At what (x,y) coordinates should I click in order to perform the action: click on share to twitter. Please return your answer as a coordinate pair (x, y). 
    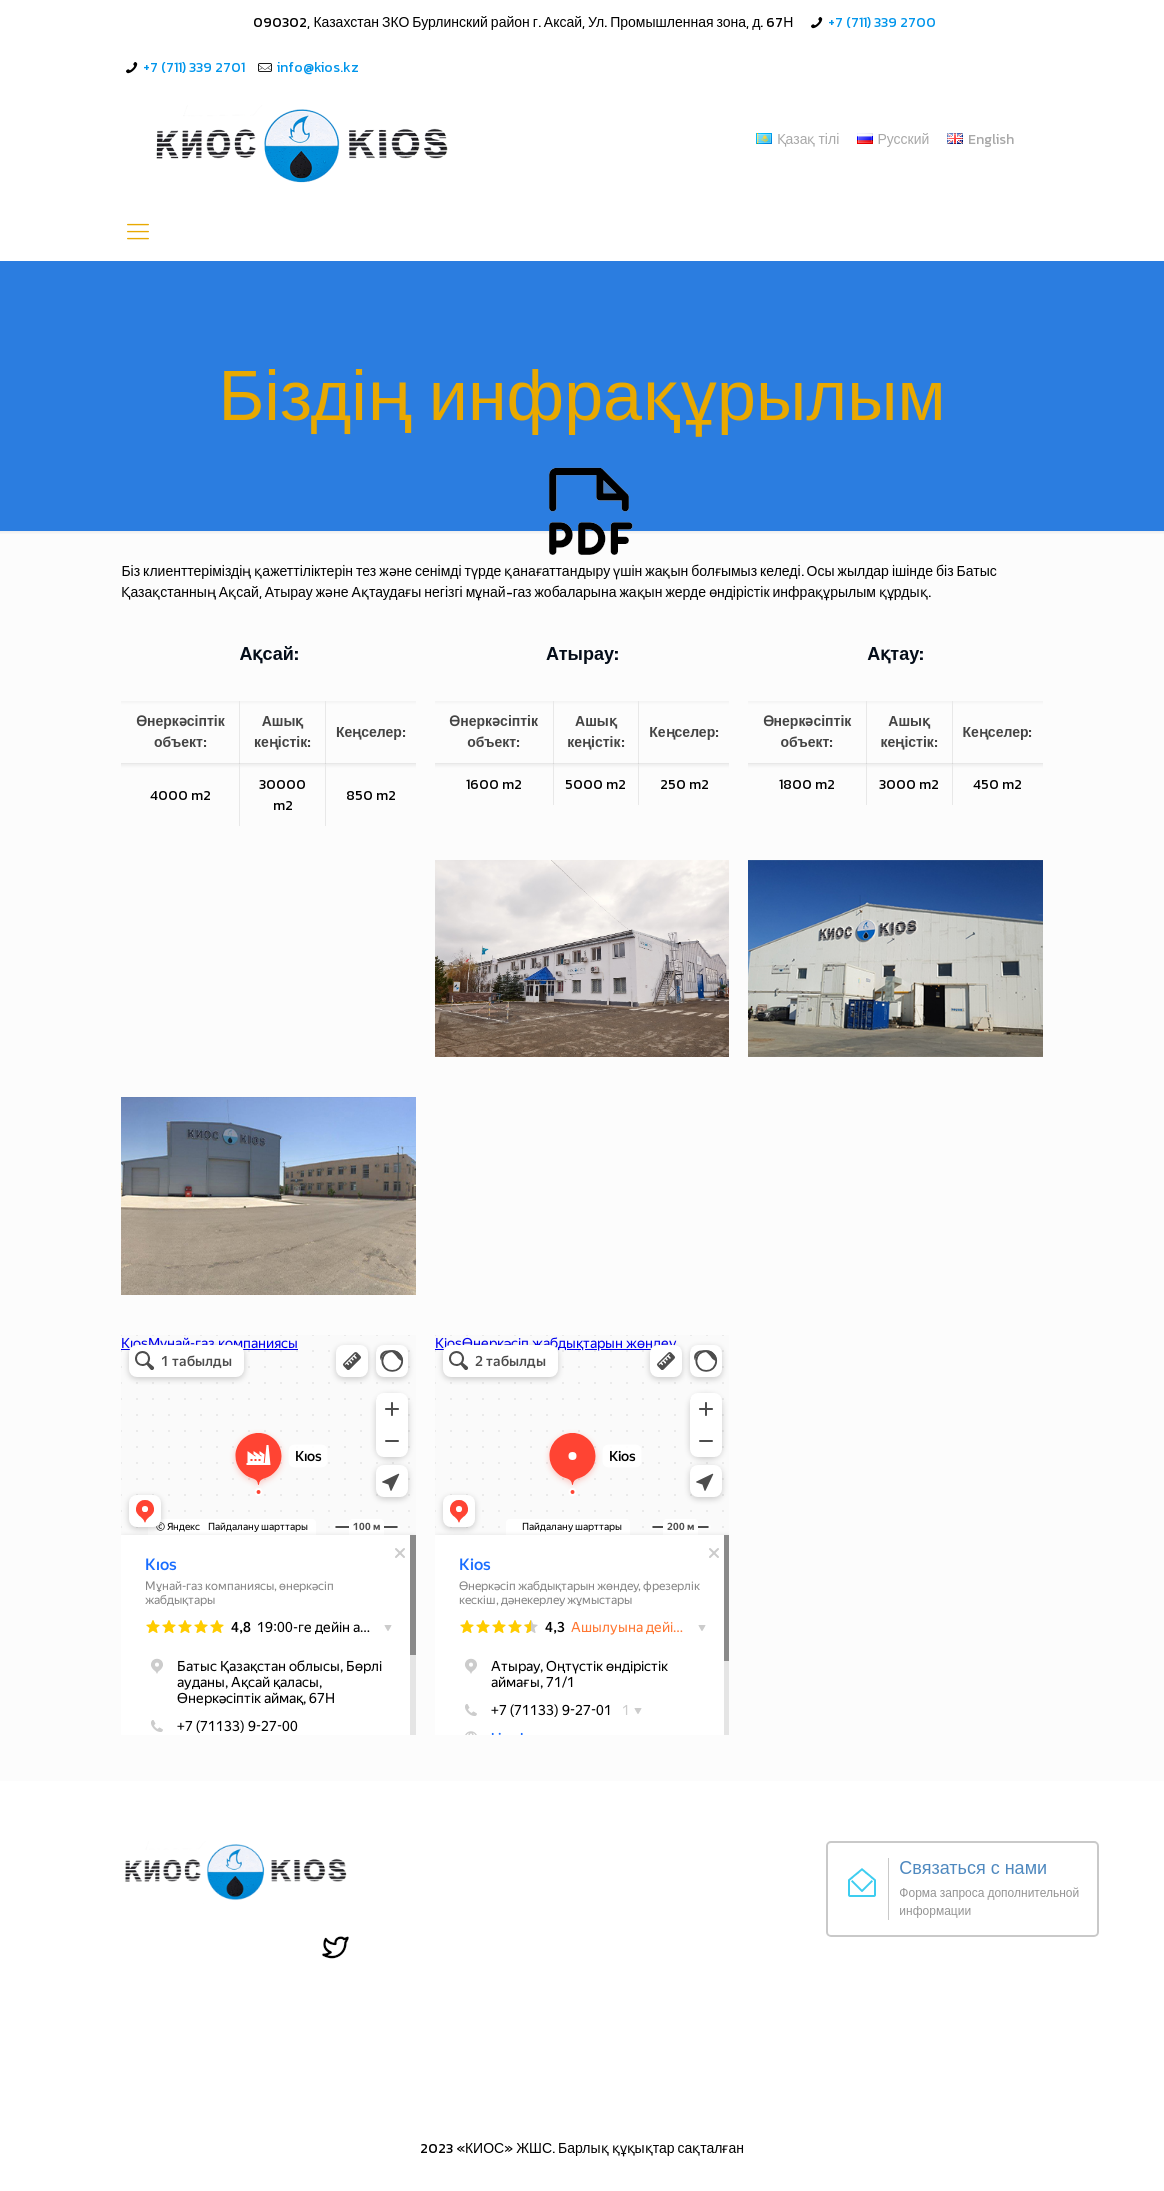
    Looking at the image, I should click on (335, 1947).